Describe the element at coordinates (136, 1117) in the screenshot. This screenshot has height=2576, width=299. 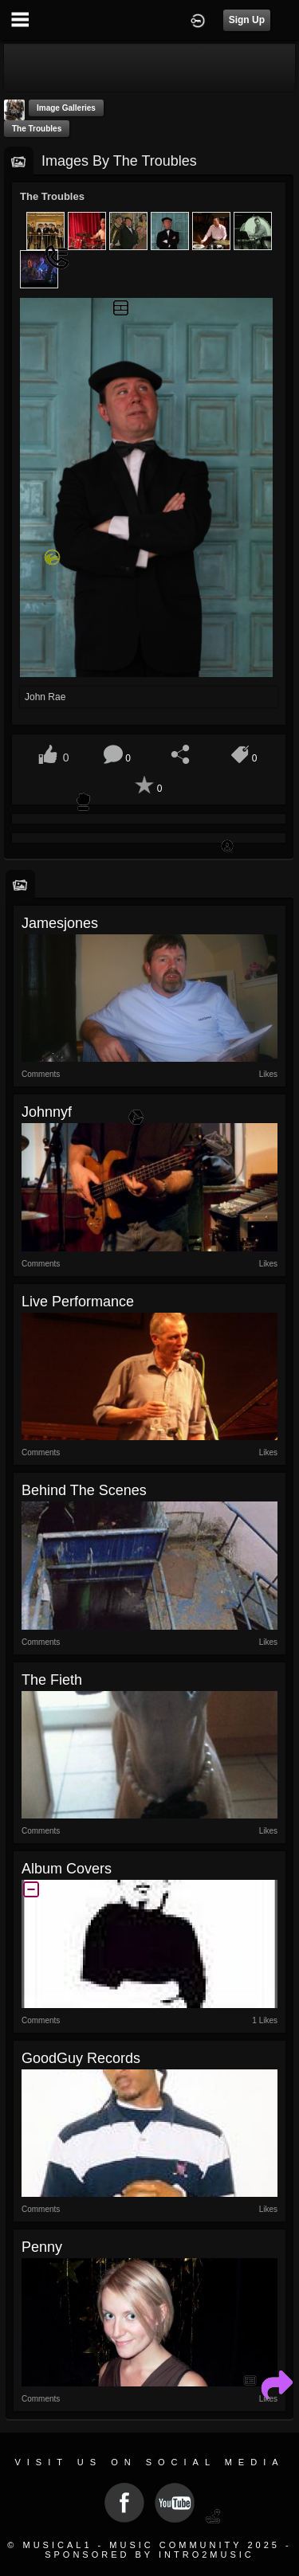
I see `InstaLOD brand logo` at that location.